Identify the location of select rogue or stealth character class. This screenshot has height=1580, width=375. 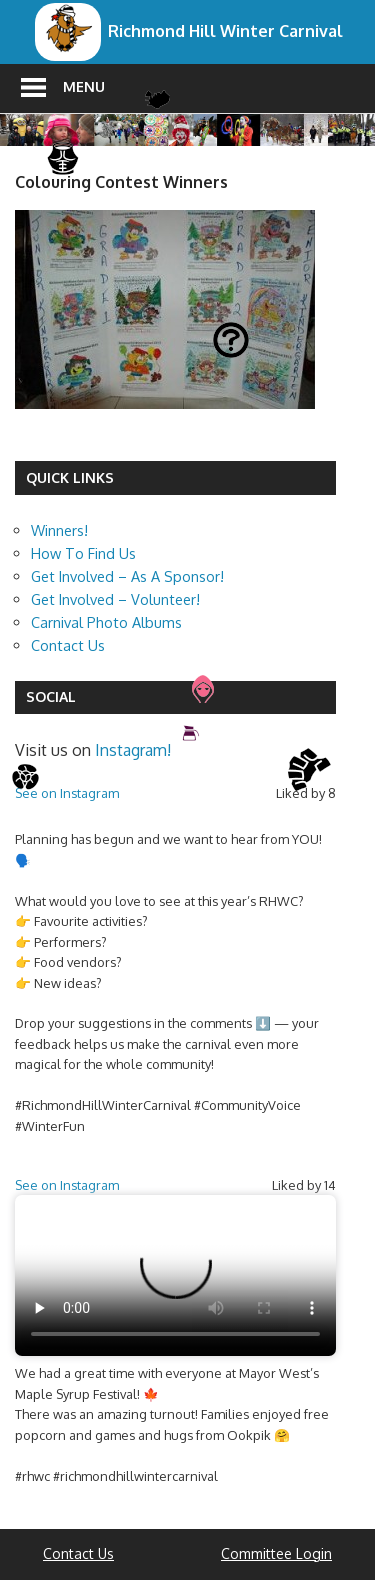
(203, 689).